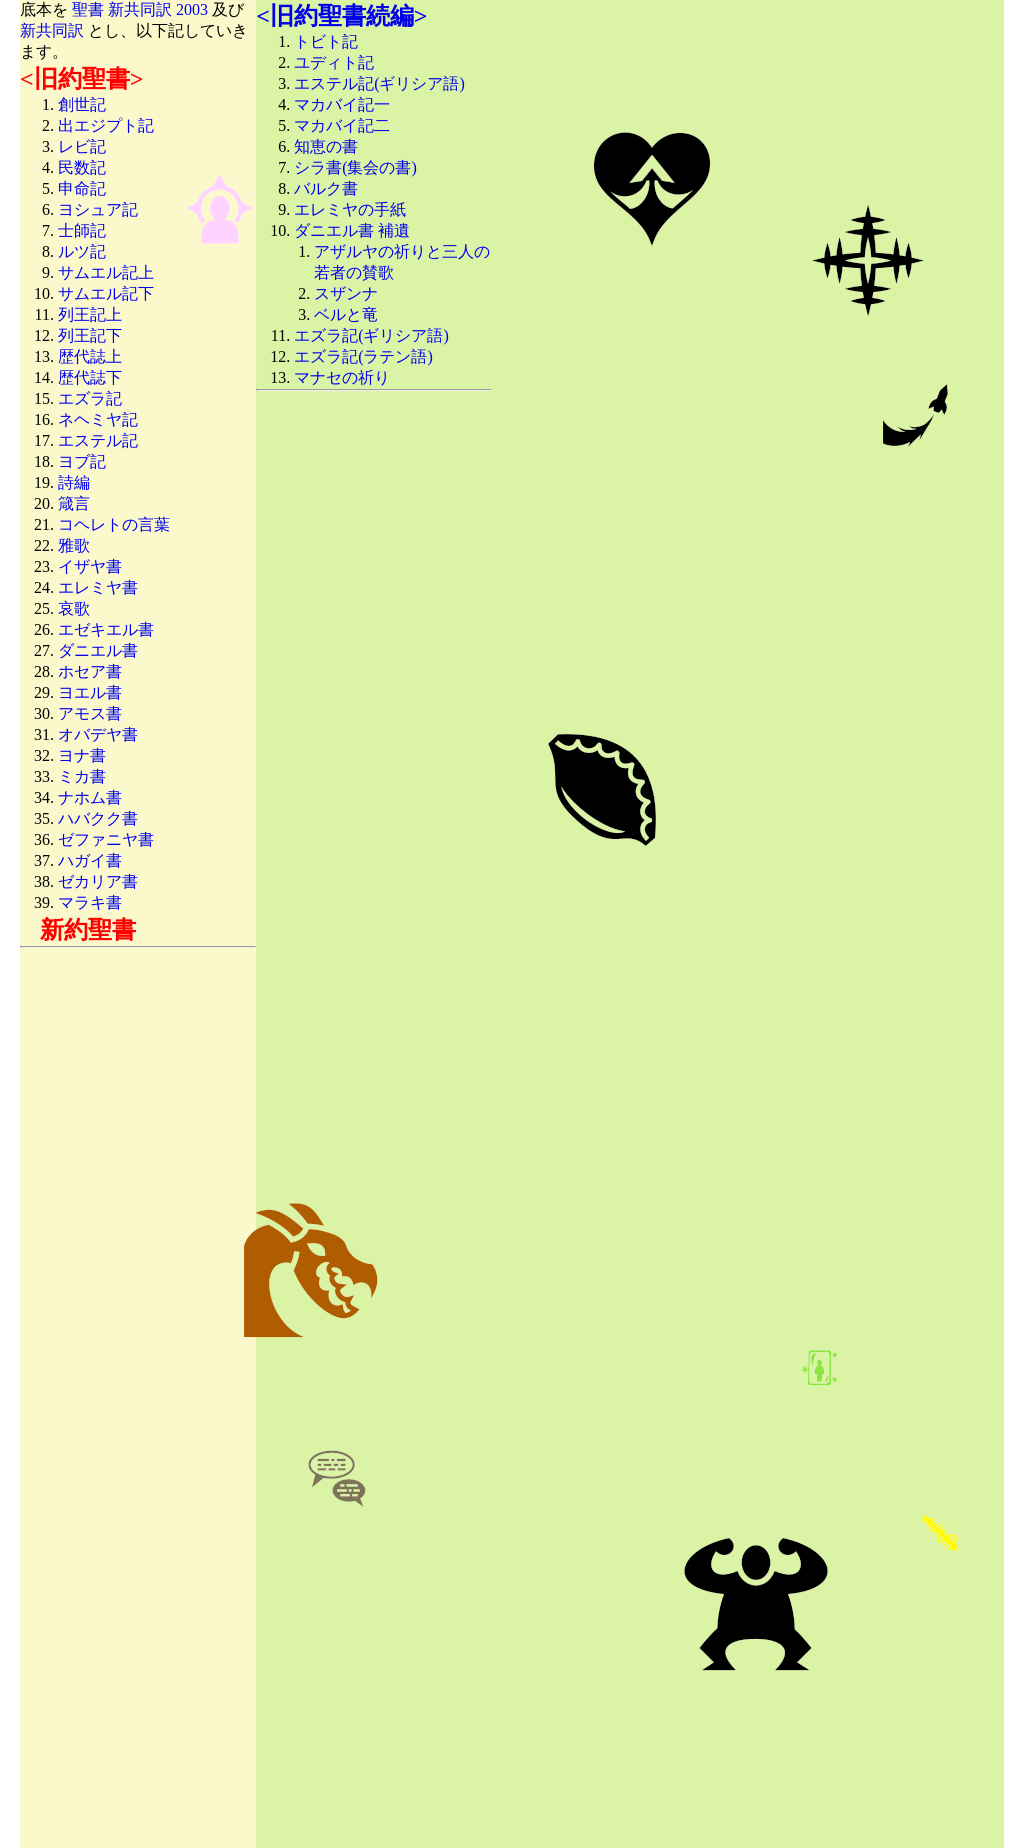 Image resolution: width=1024 pixels, height=1848 pixels. I want to click on indicates strength or power attribute in a game, so click(756, 1602).